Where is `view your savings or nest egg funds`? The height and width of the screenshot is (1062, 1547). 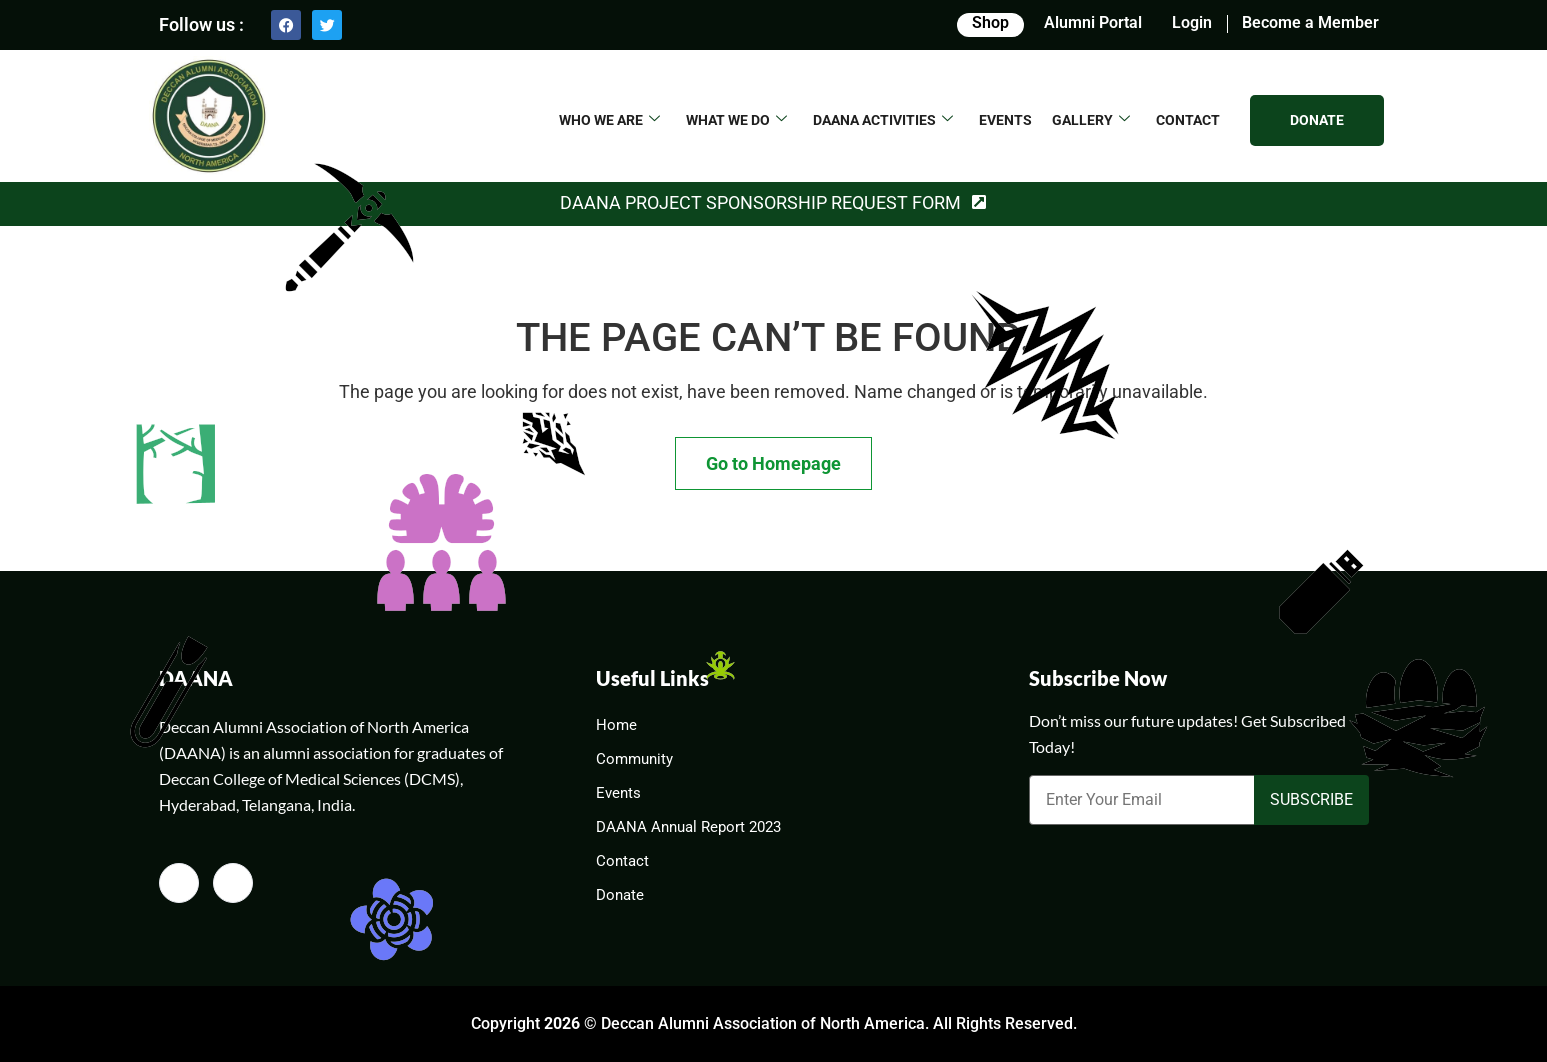 view your savings or nest egg funds is located at coordinates (1416, 710).